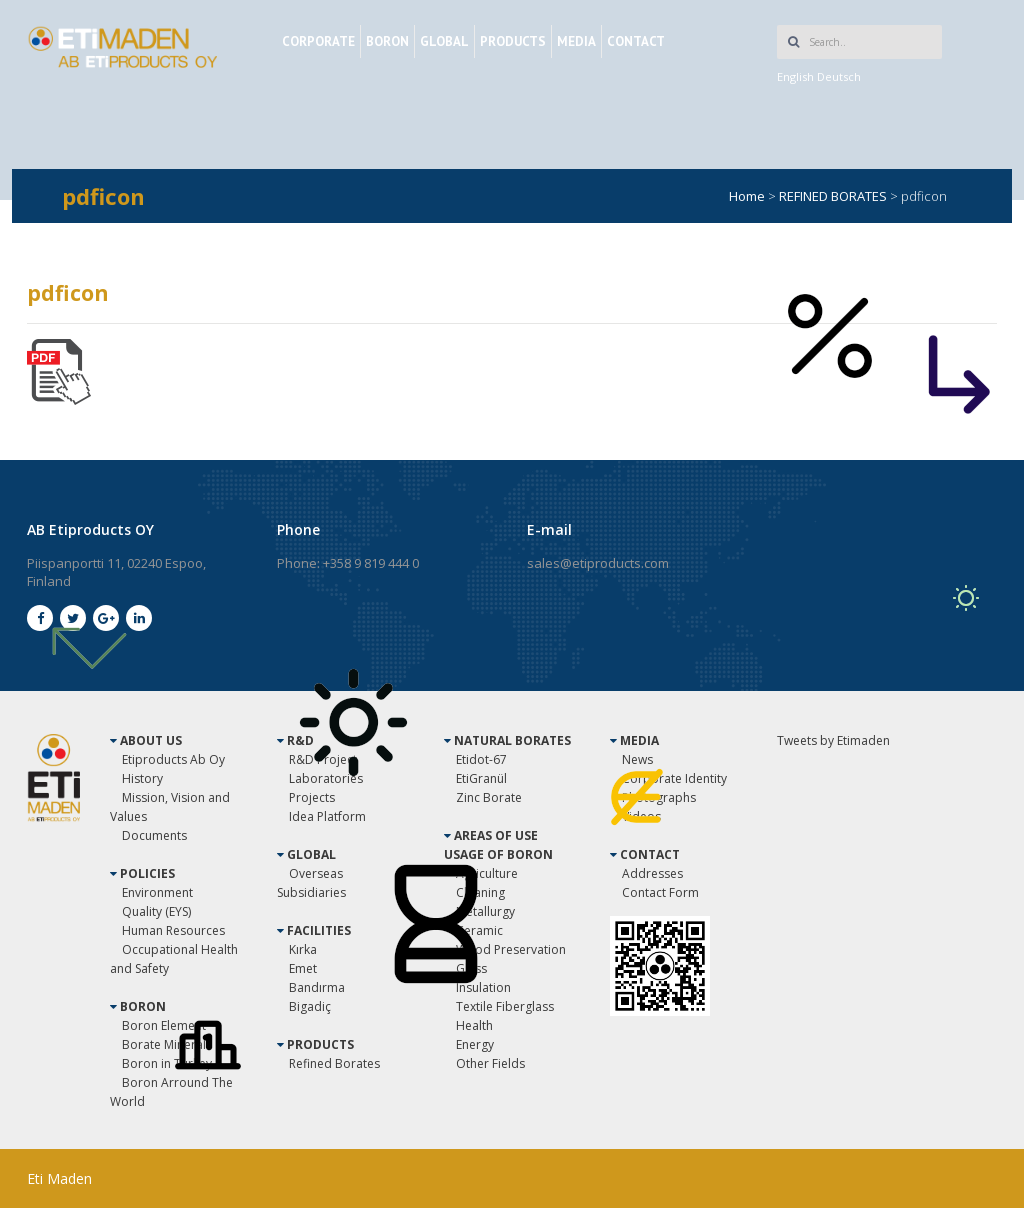  I want to click on indicates time is running low, so click(436, 924).